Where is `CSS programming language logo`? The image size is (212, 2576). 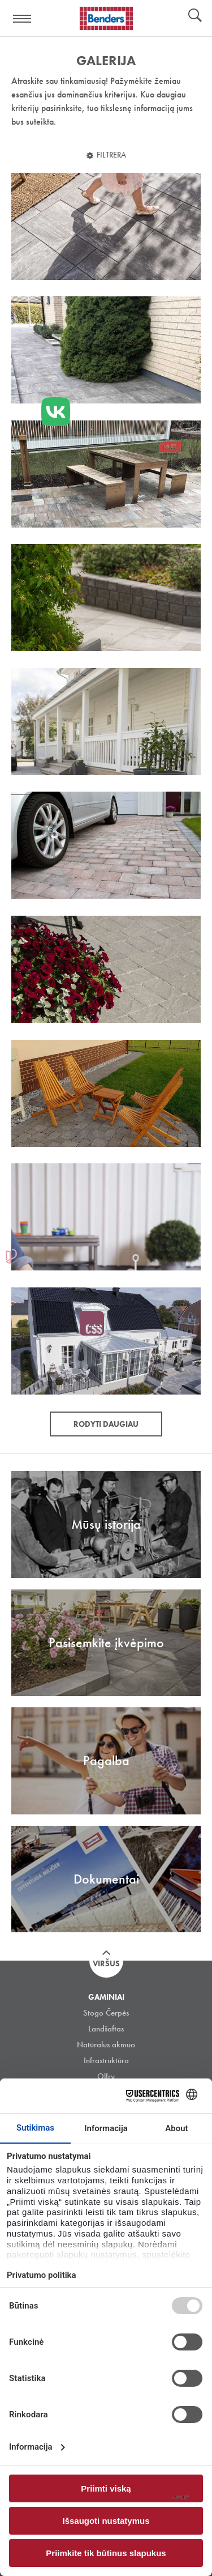 CSS programming language logo is located at coordinates (92, 1323).